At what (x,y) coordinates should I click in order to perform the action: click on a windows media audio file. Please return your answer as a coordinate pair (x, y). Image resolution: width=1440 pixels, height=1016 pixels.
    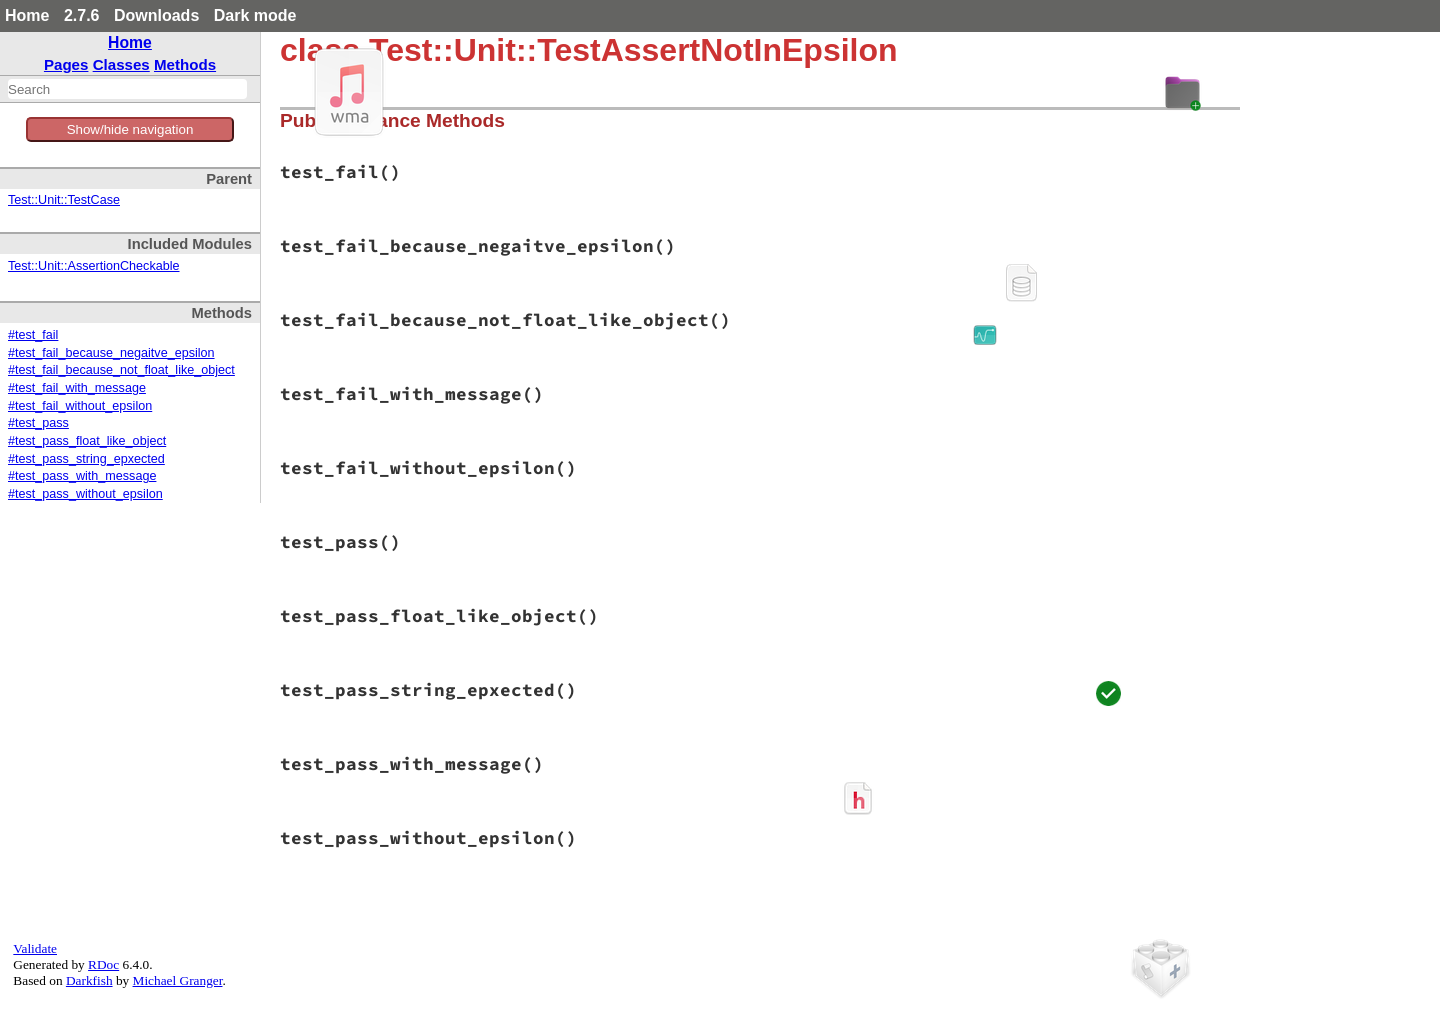
    Looking at the image, I should click on (349, 92).